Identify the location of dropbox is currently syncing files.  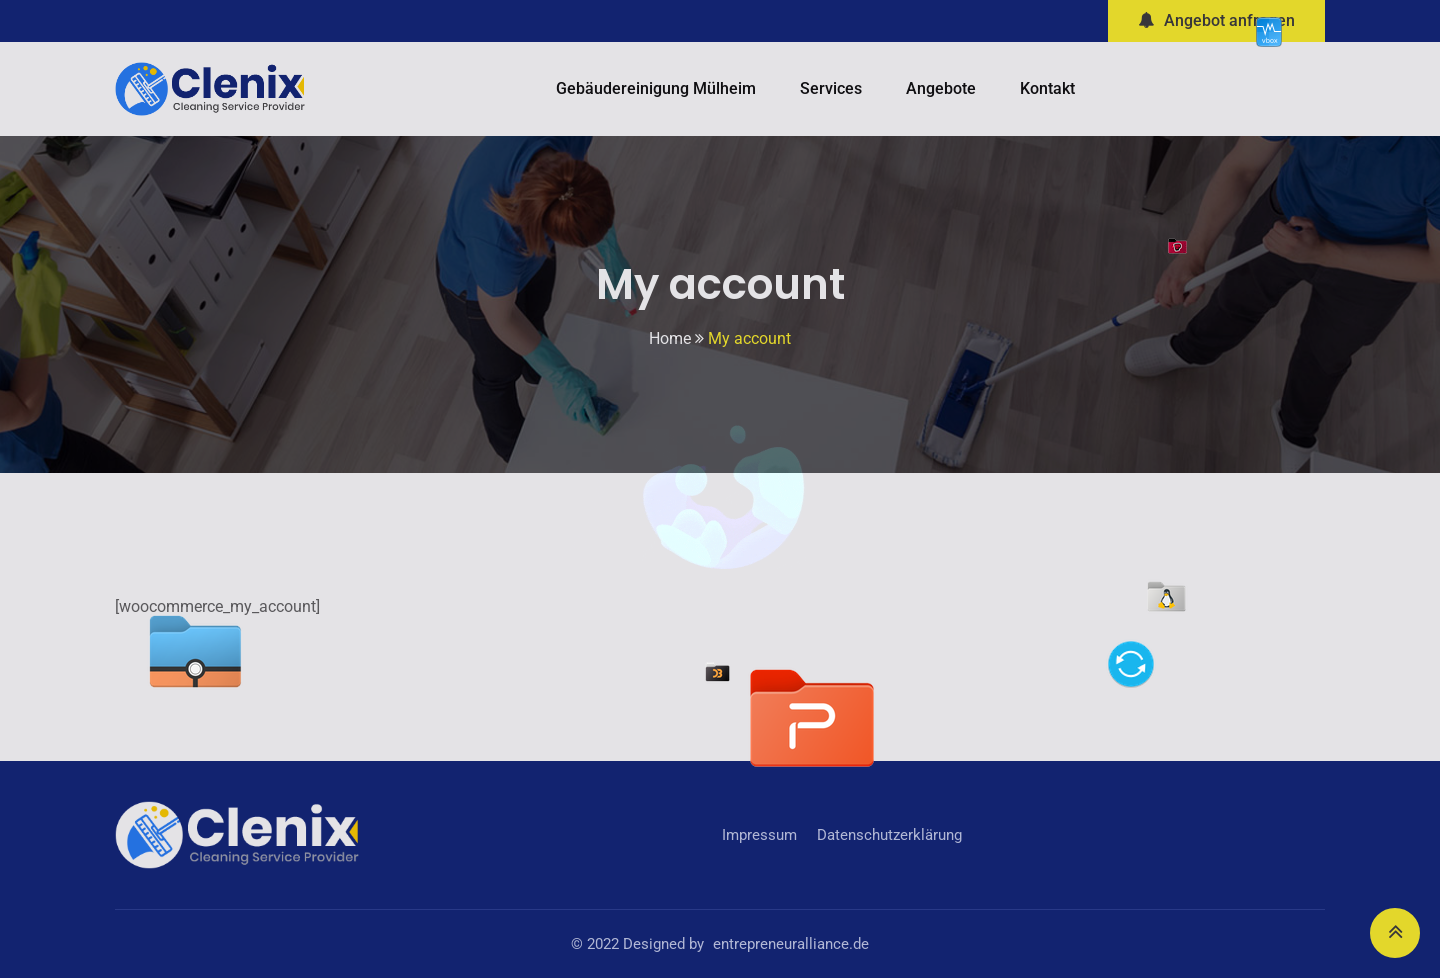
(1131, 664).